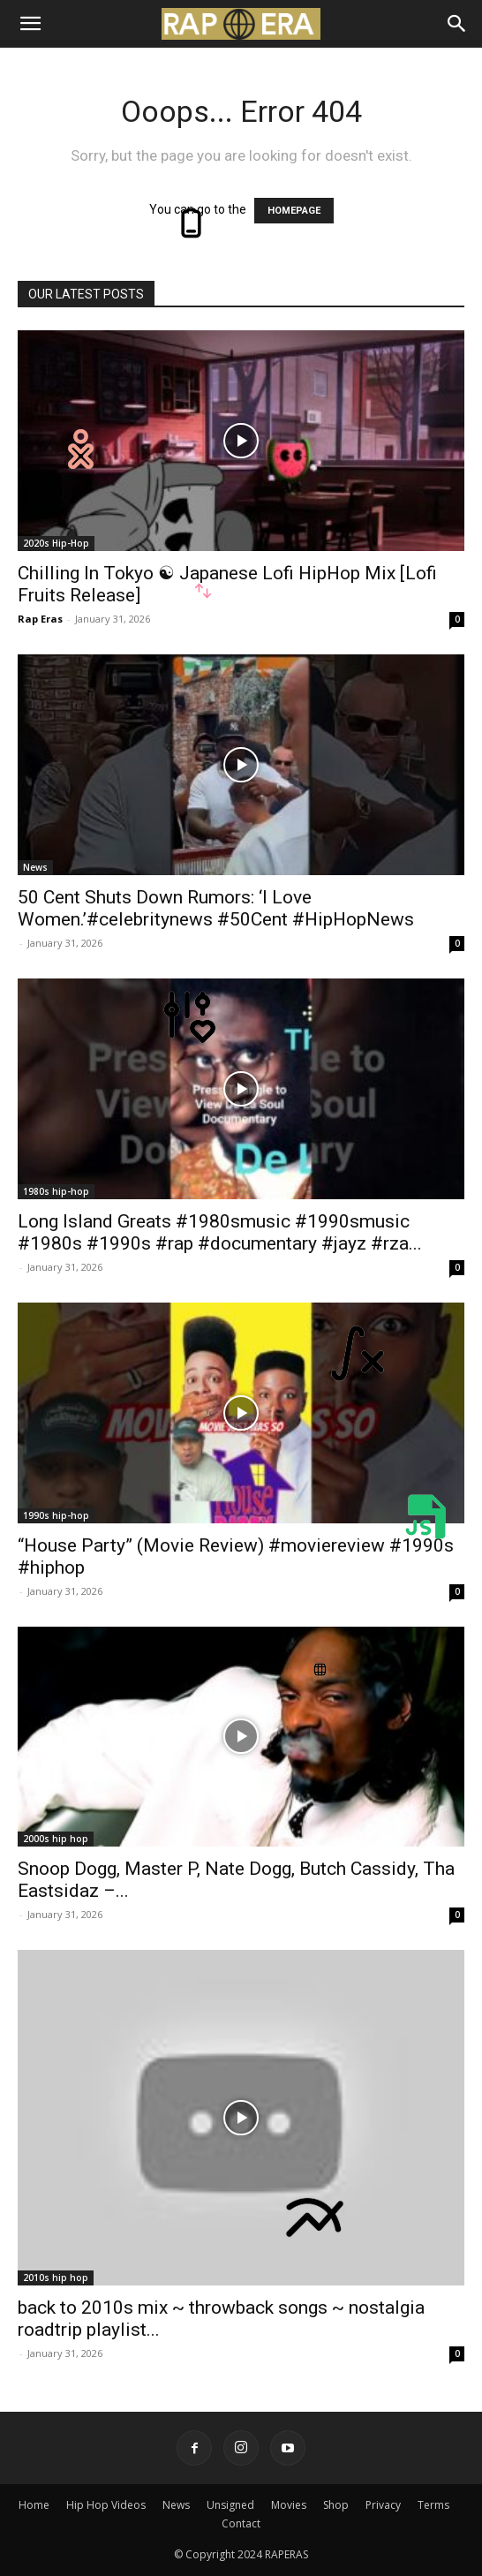 This screenshot has width=482, height=2576. Describe the element at coordinates (426, 1516) in the screenshot. I see `javascript file type indicator` at that location.